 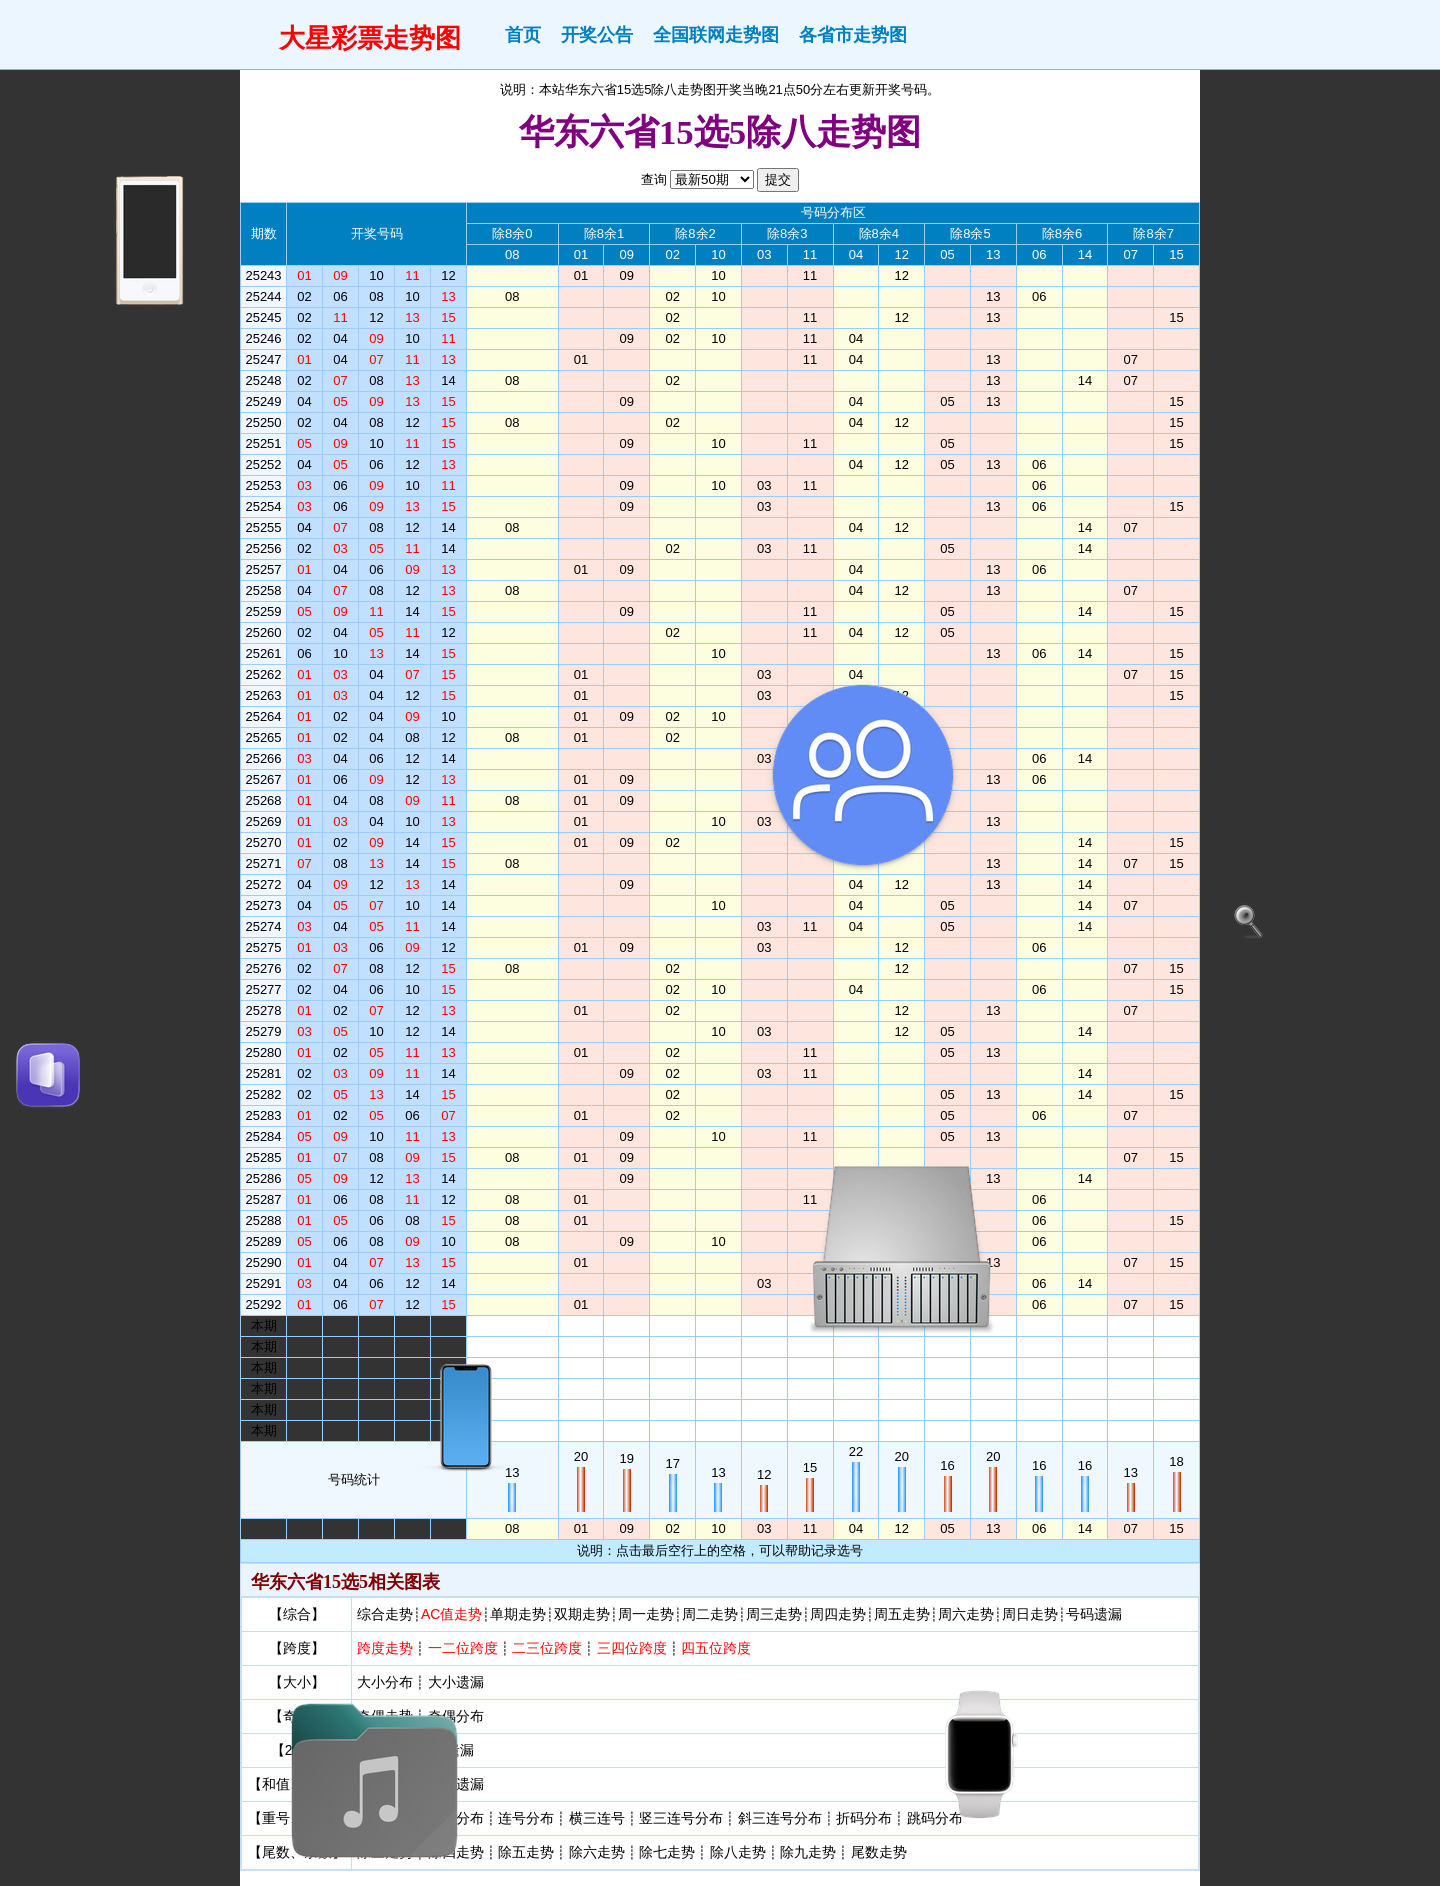 I want to click on manage user accounts and preferences, so click(x=863, y=775).